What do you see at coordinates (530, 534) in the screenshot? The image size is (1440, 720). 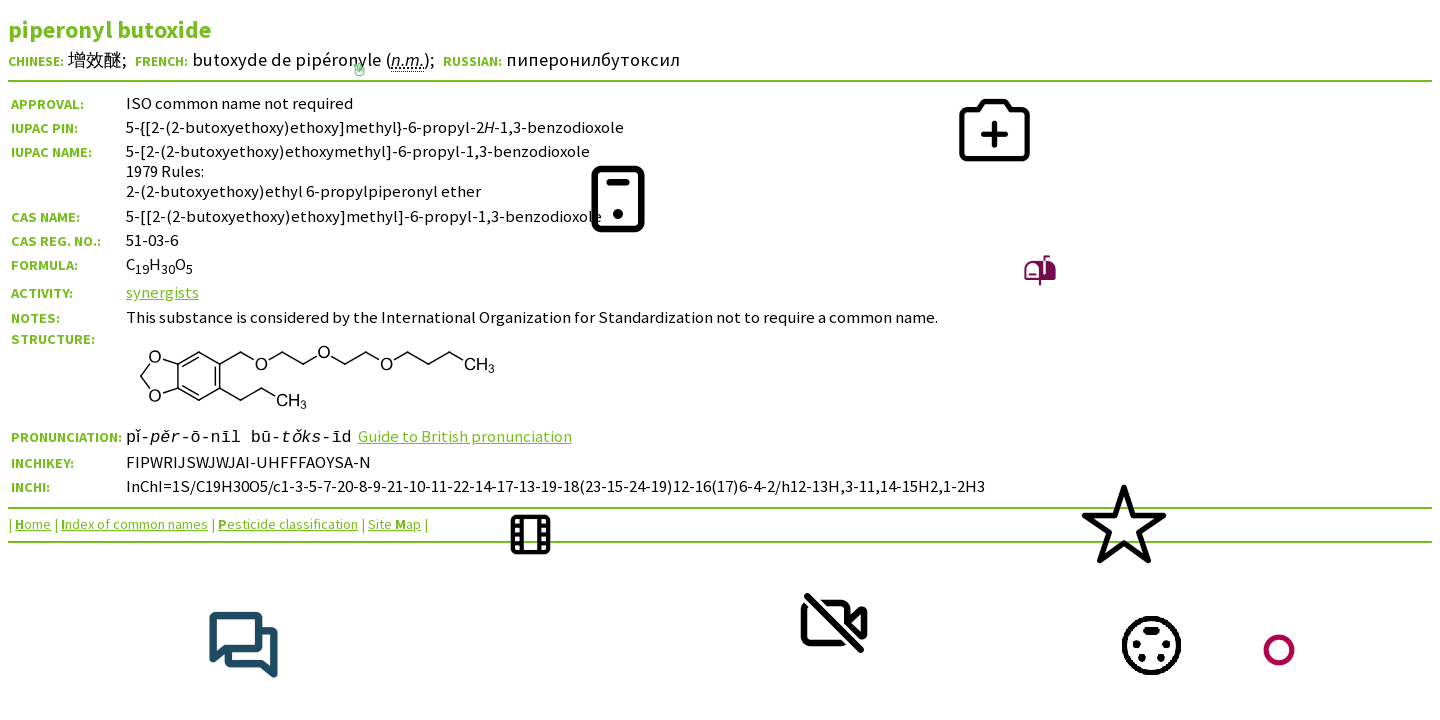 I see `access video or movie content` at bounding box center [530, 534].